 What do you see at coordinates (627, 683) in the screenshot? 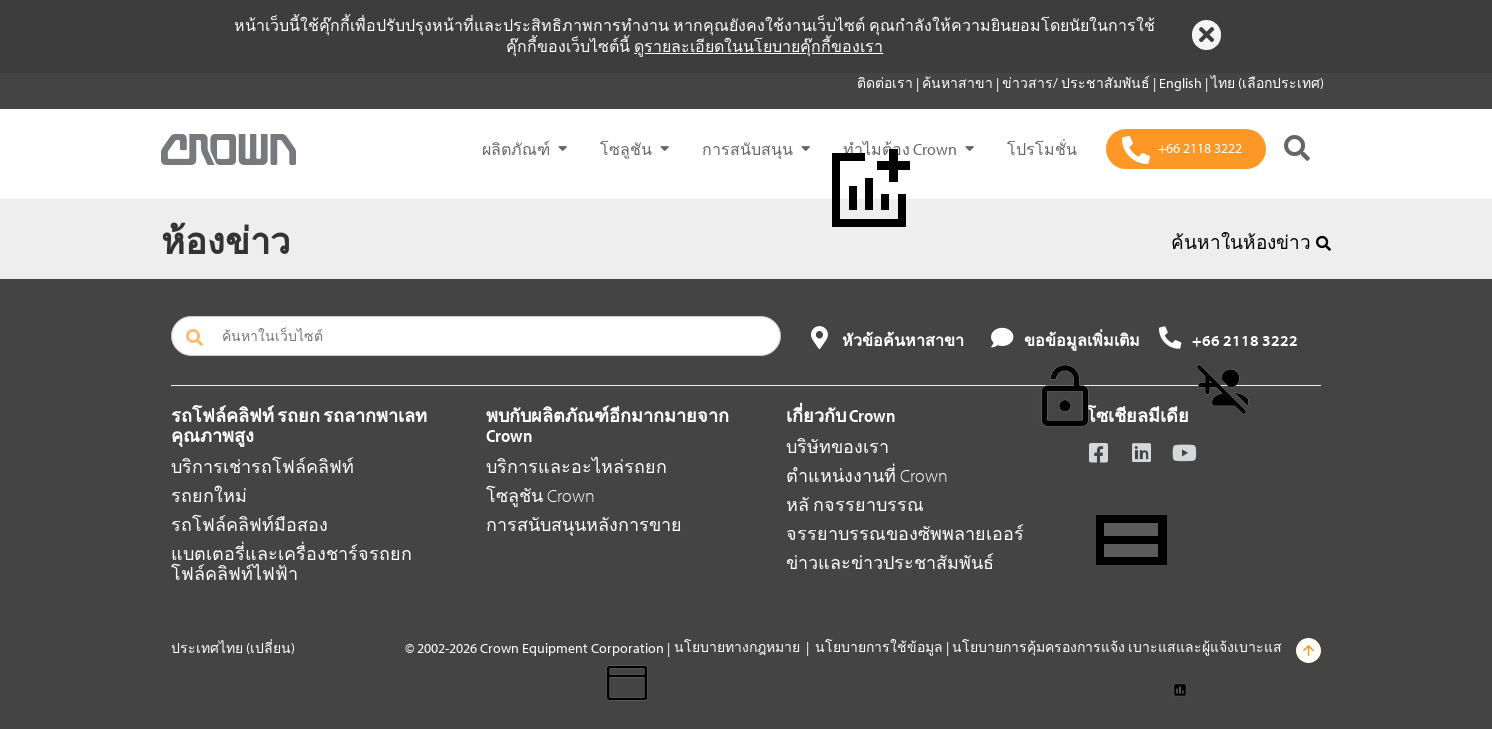
I see `open in a new window` at bounding box center [627, 683].